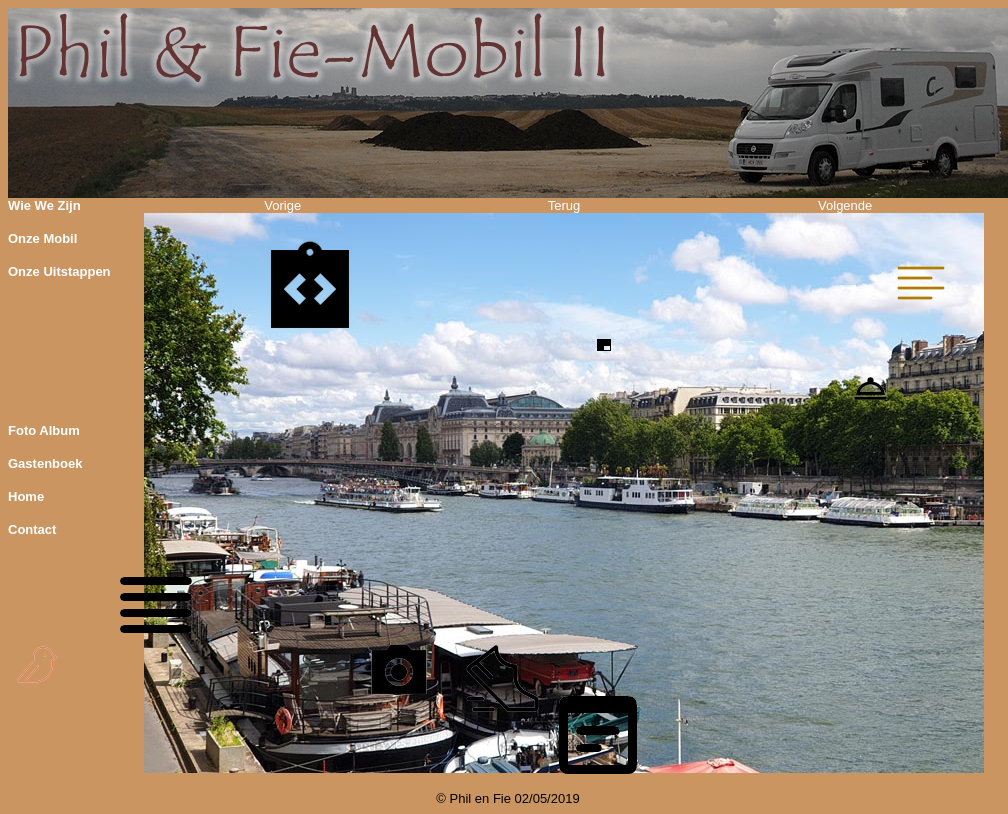  I want to click on open rich text editor, so click(598, 735).